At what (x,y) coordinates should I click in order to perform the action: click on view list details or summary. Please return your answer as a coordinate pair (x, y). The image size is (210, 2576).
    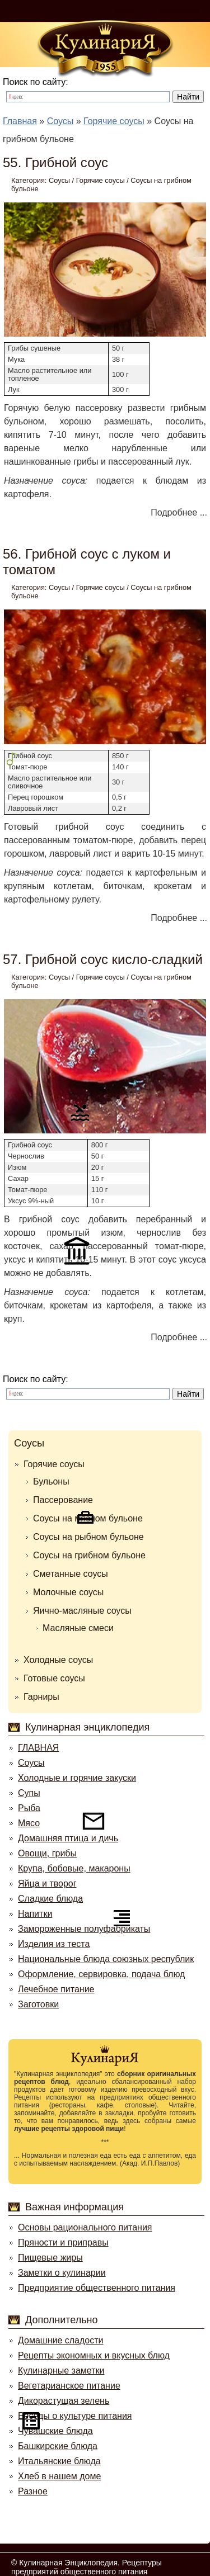
    Looking at the image, I should click on (31, 2421).